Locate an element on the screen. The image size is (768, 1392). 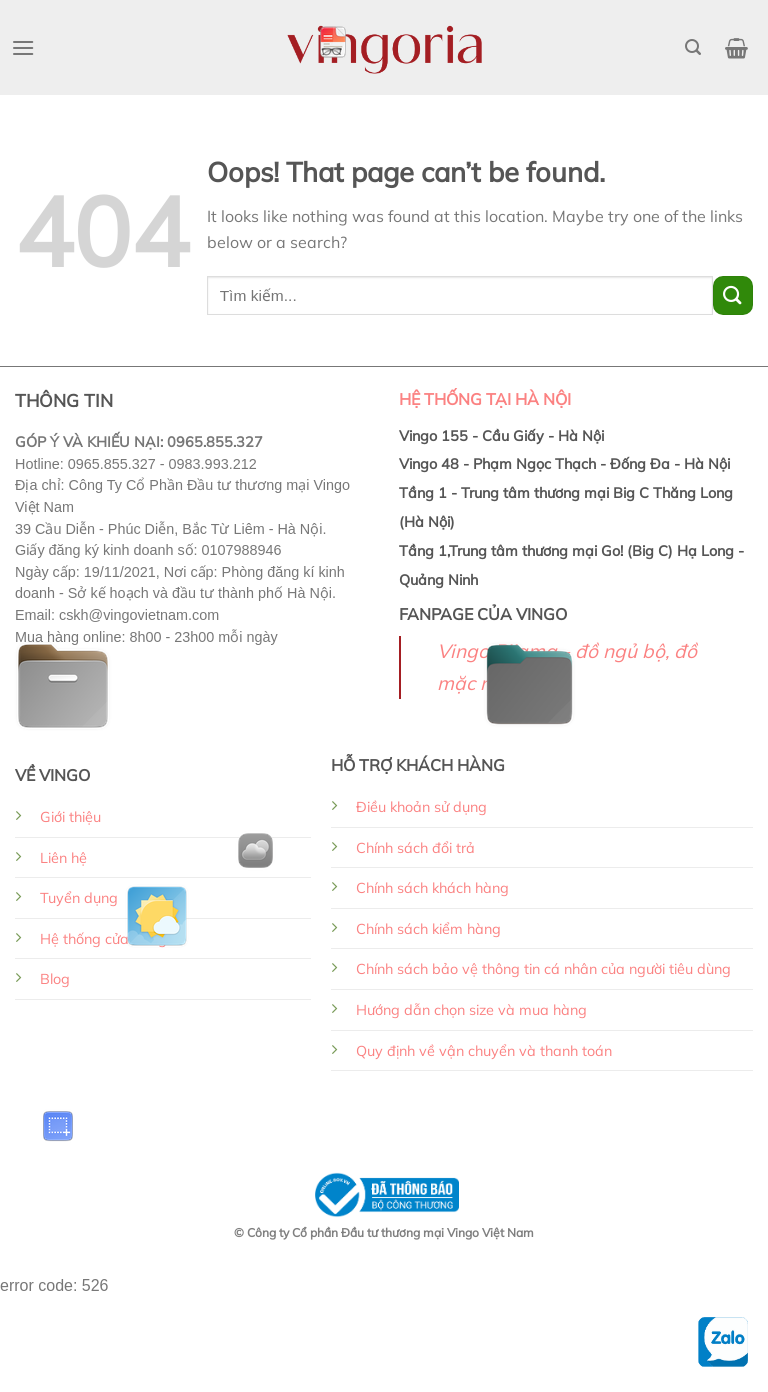
open the papers app for reading articles is located at coordinates (333, 42).